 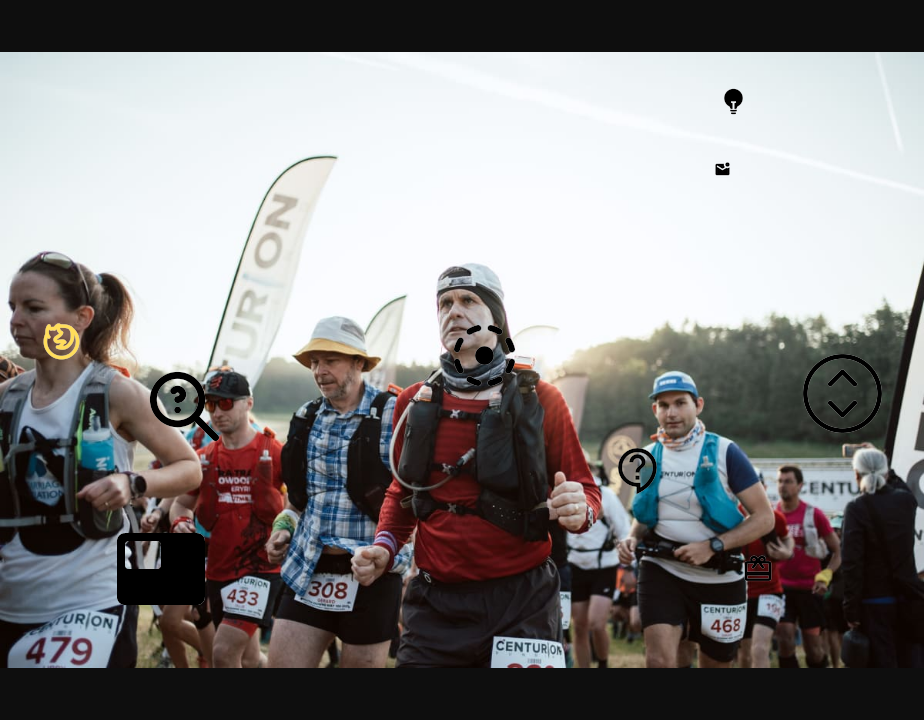 I want to click on view featured or highlighted video content, so click(x=161, y=569).